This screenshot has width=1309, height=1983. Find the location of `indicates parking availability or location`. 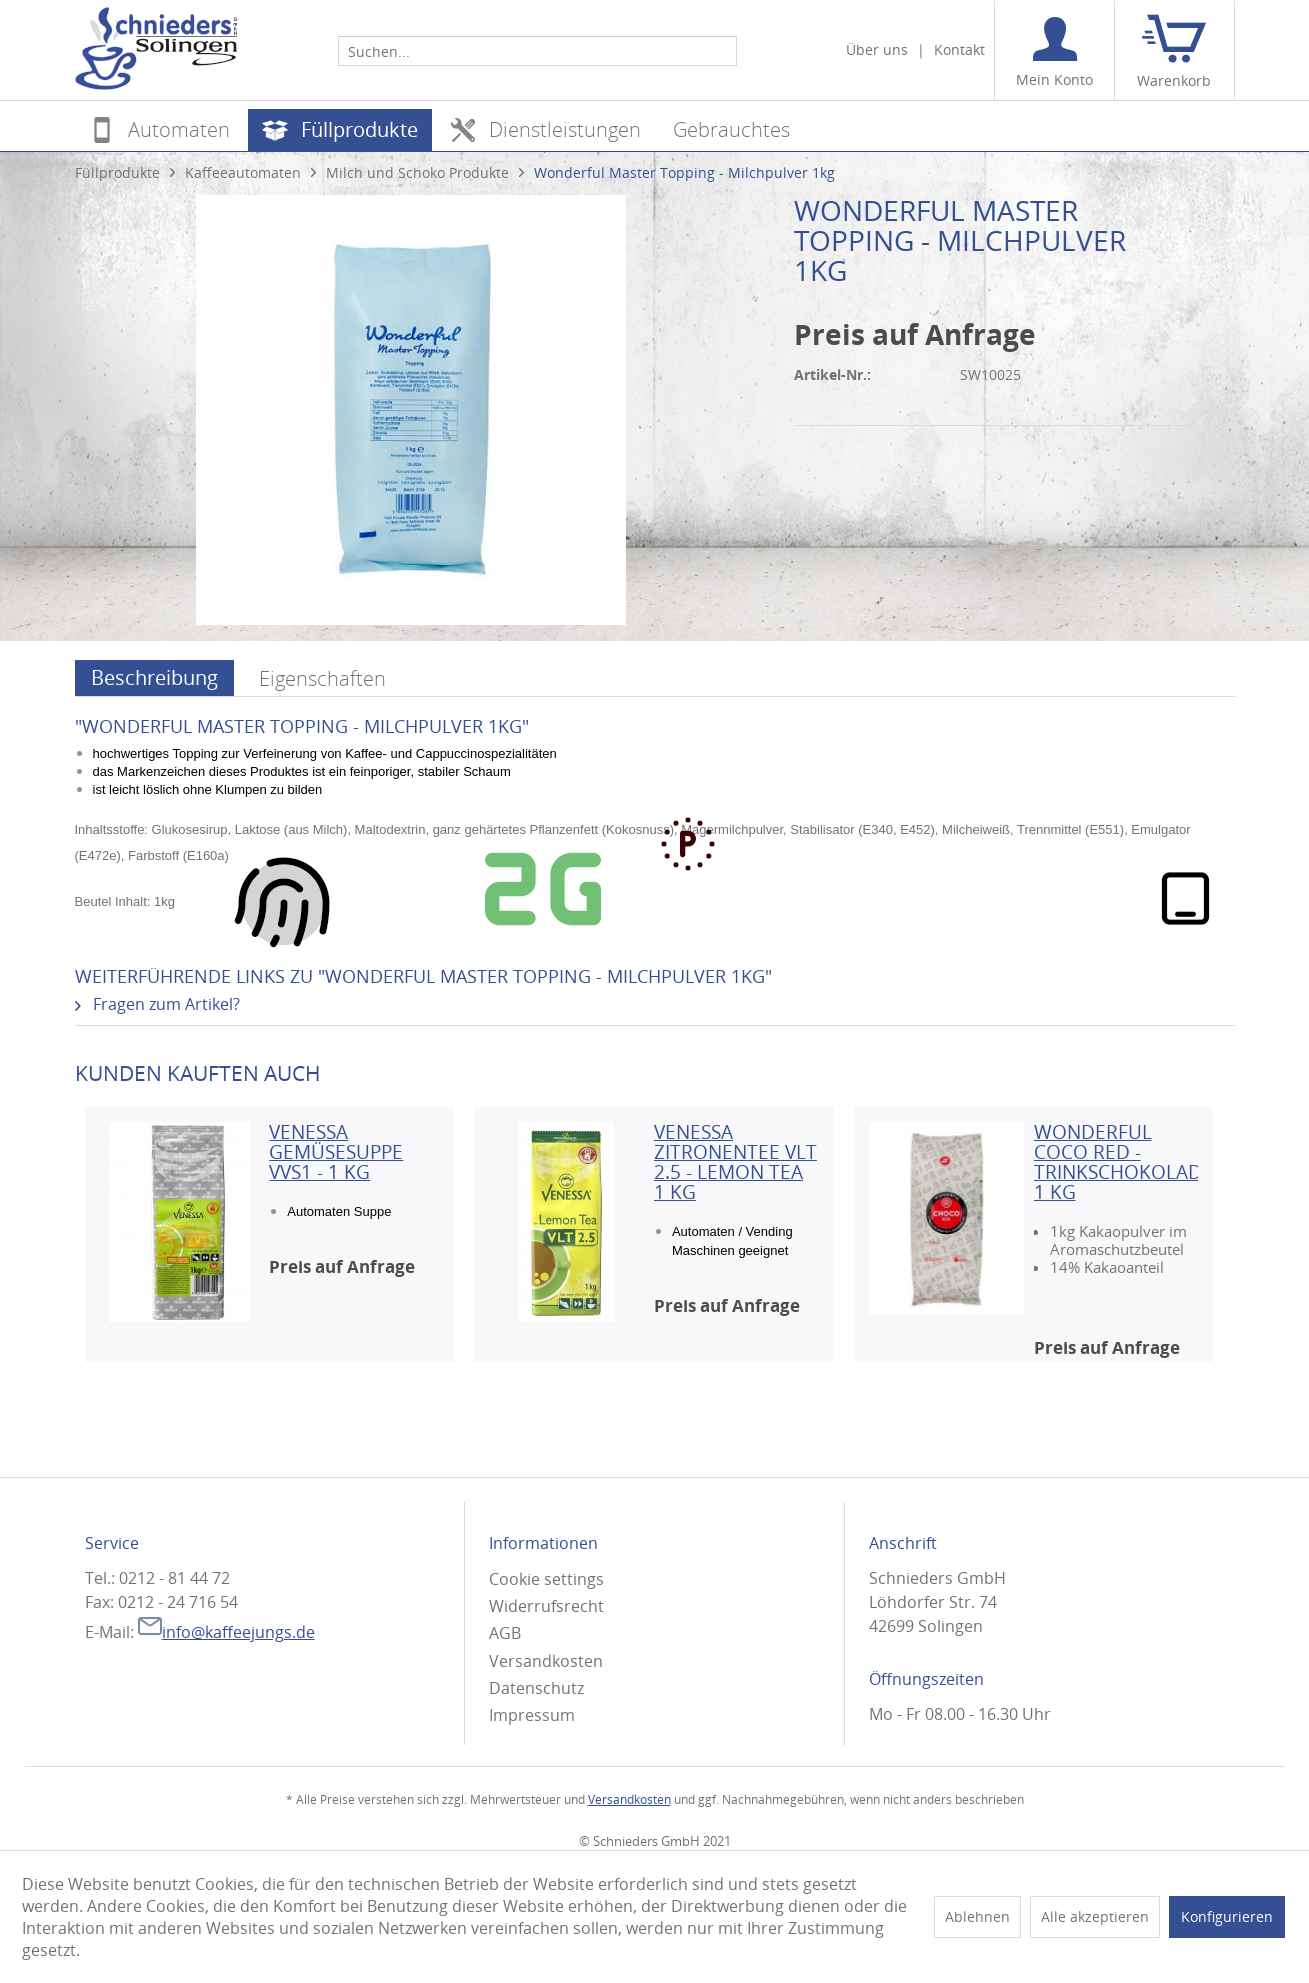

indicates parking availability or location is located at coordinates (688, 844).